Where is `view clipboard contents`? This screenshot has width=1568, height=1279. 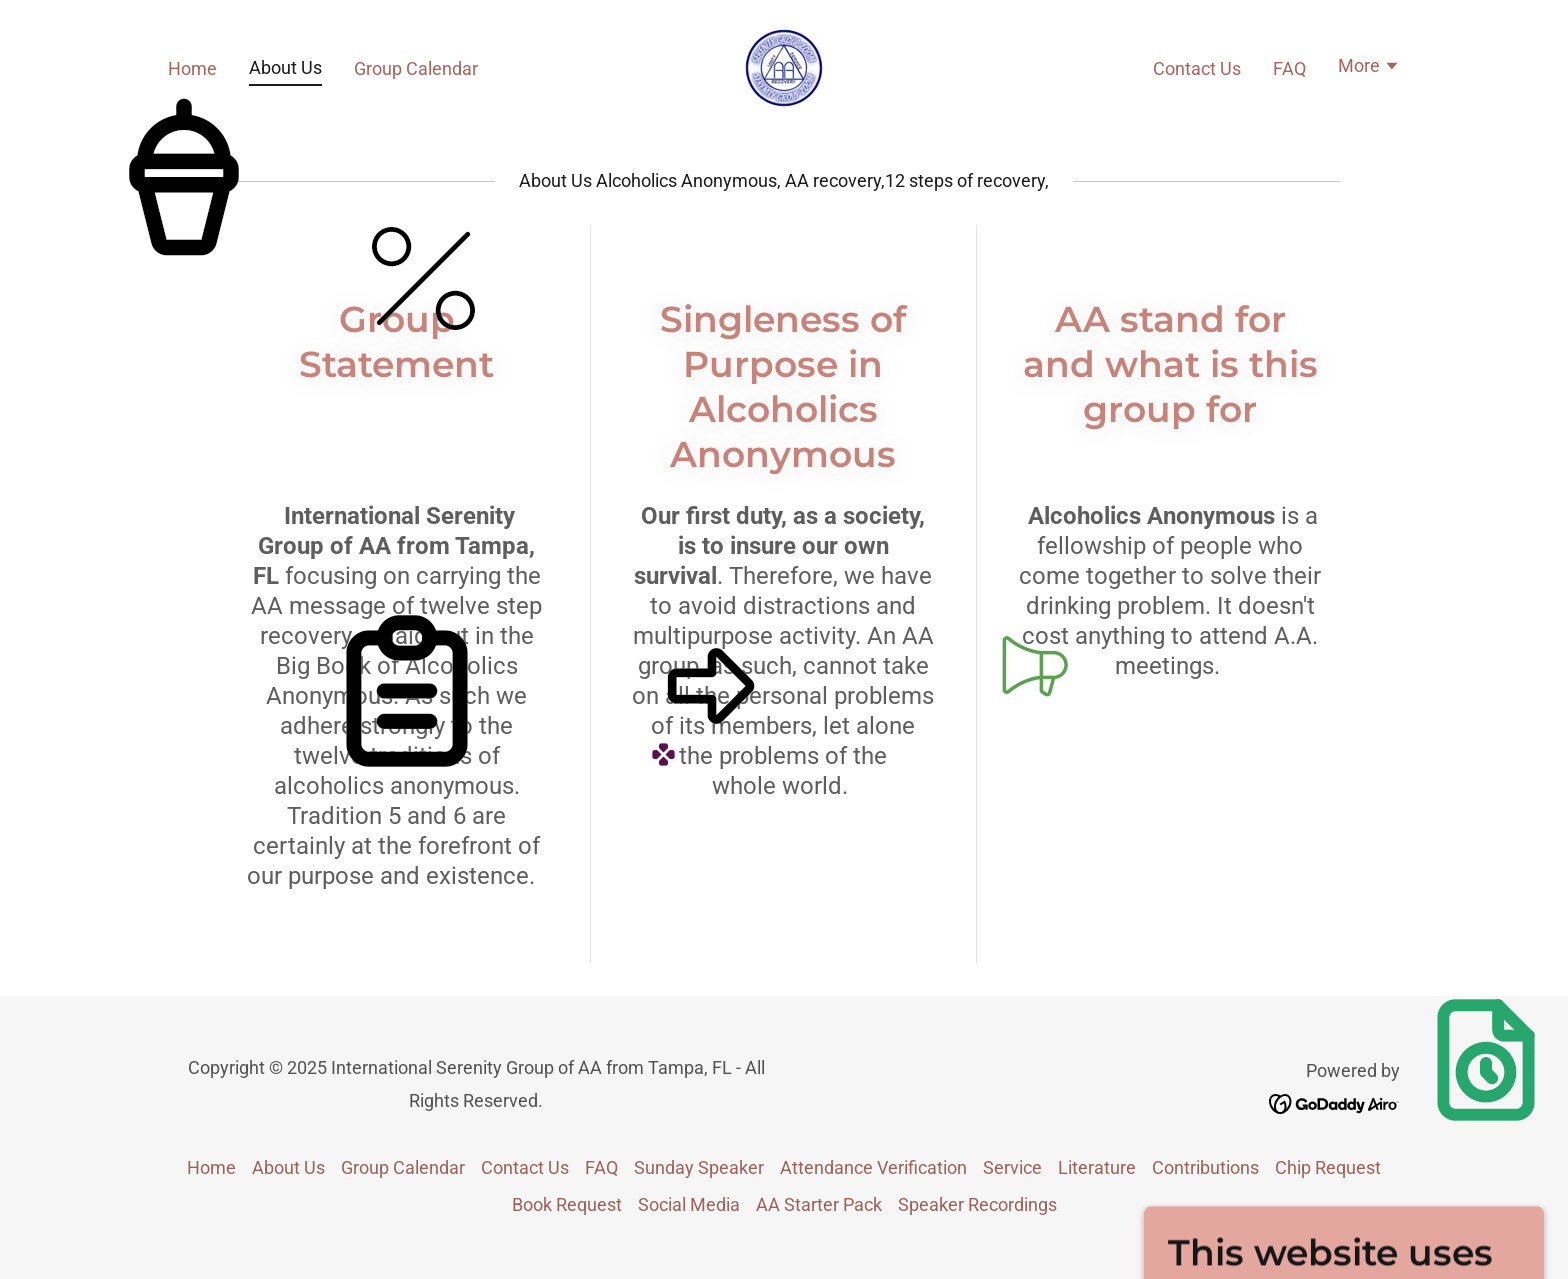 view clipboard contents is located at coordinates (407, 691).